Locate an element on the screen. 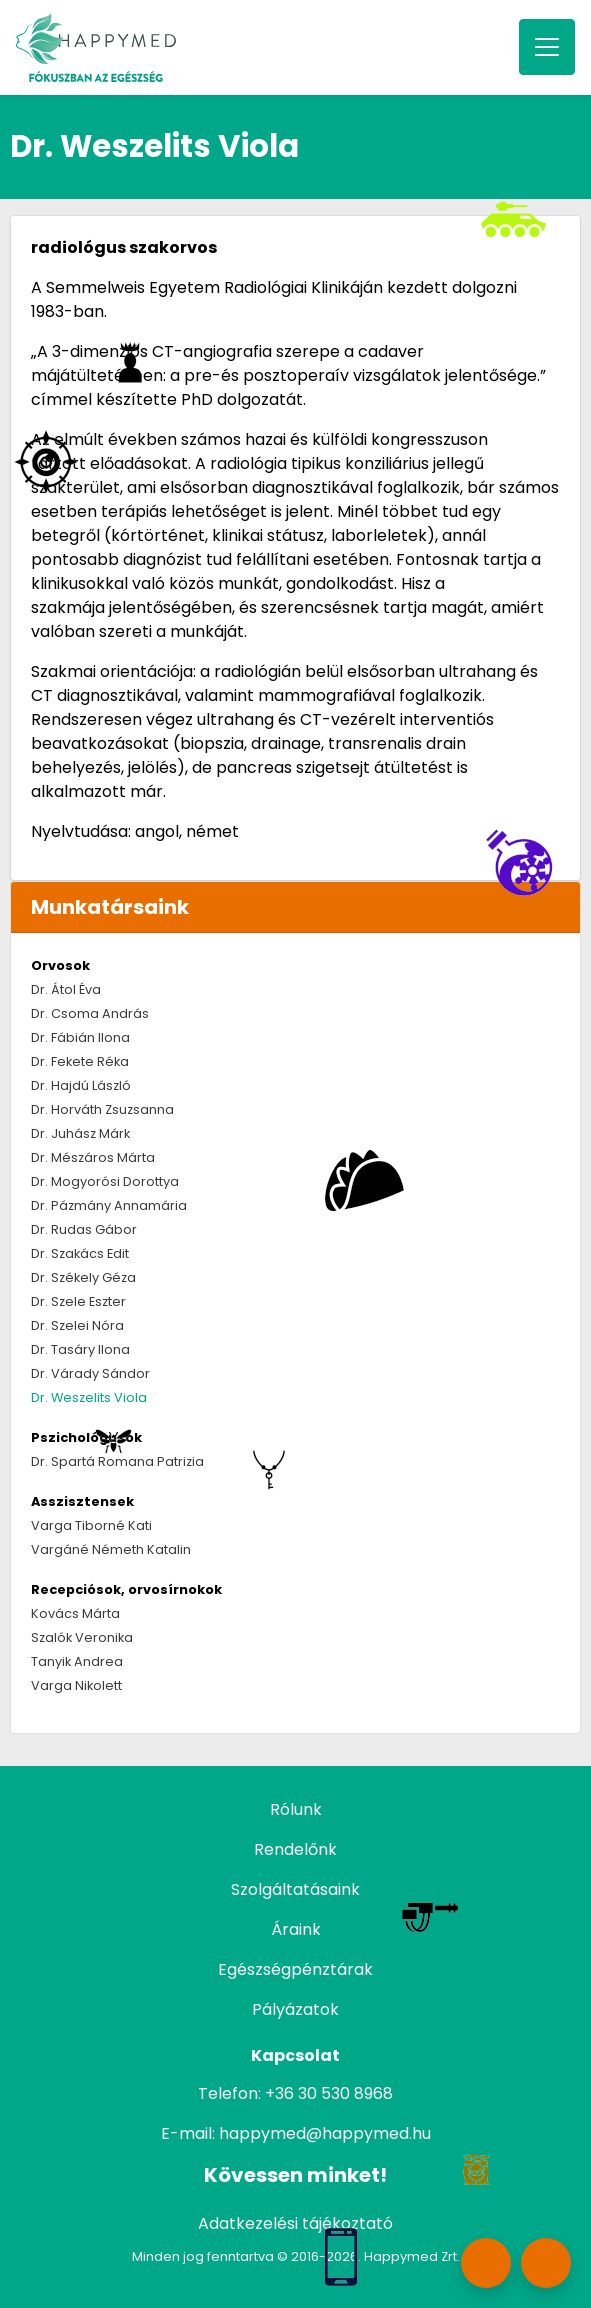 This screenshot has height=2308, width=591. armored personnel carrier unit in a strategy game is located at coordinates (513, 219).